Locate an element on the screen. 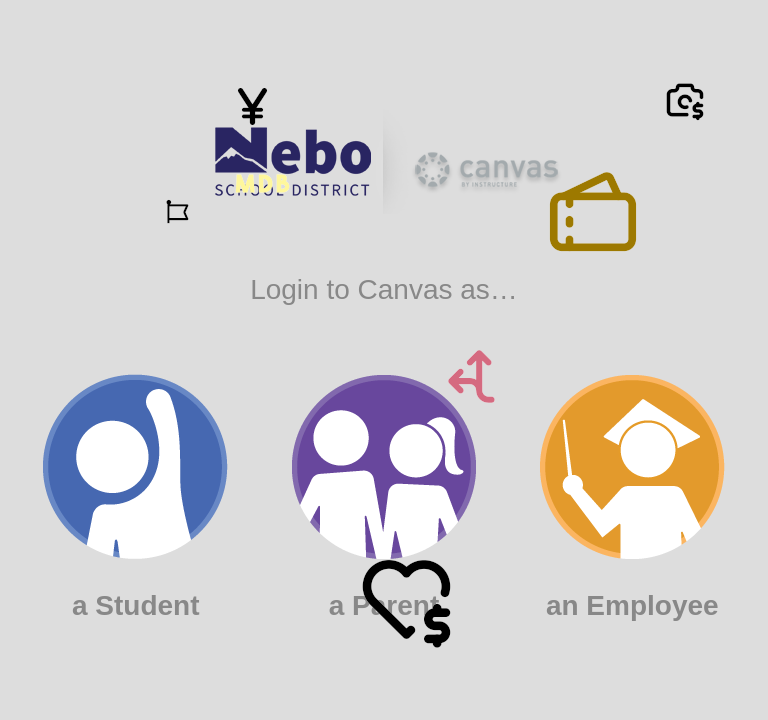 Image resolution: width=768 pixels, height=720 pixels. purchase or rent camera equipment is located at coordinates (685, 100).